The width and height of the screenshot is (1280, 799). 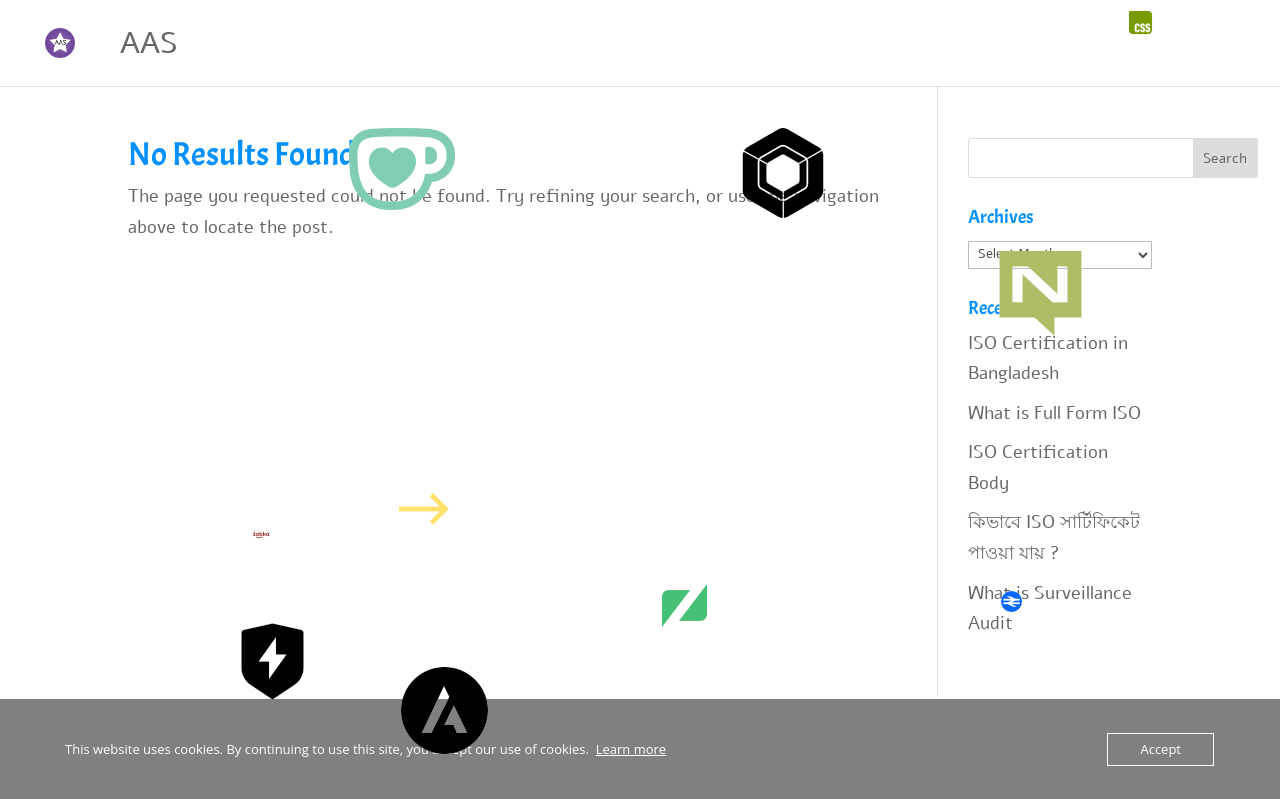 What do you see at coordinates (402, 169) in the screenshot?
I see `support the creator on Ko-fi` at bounding box center [402, 169].